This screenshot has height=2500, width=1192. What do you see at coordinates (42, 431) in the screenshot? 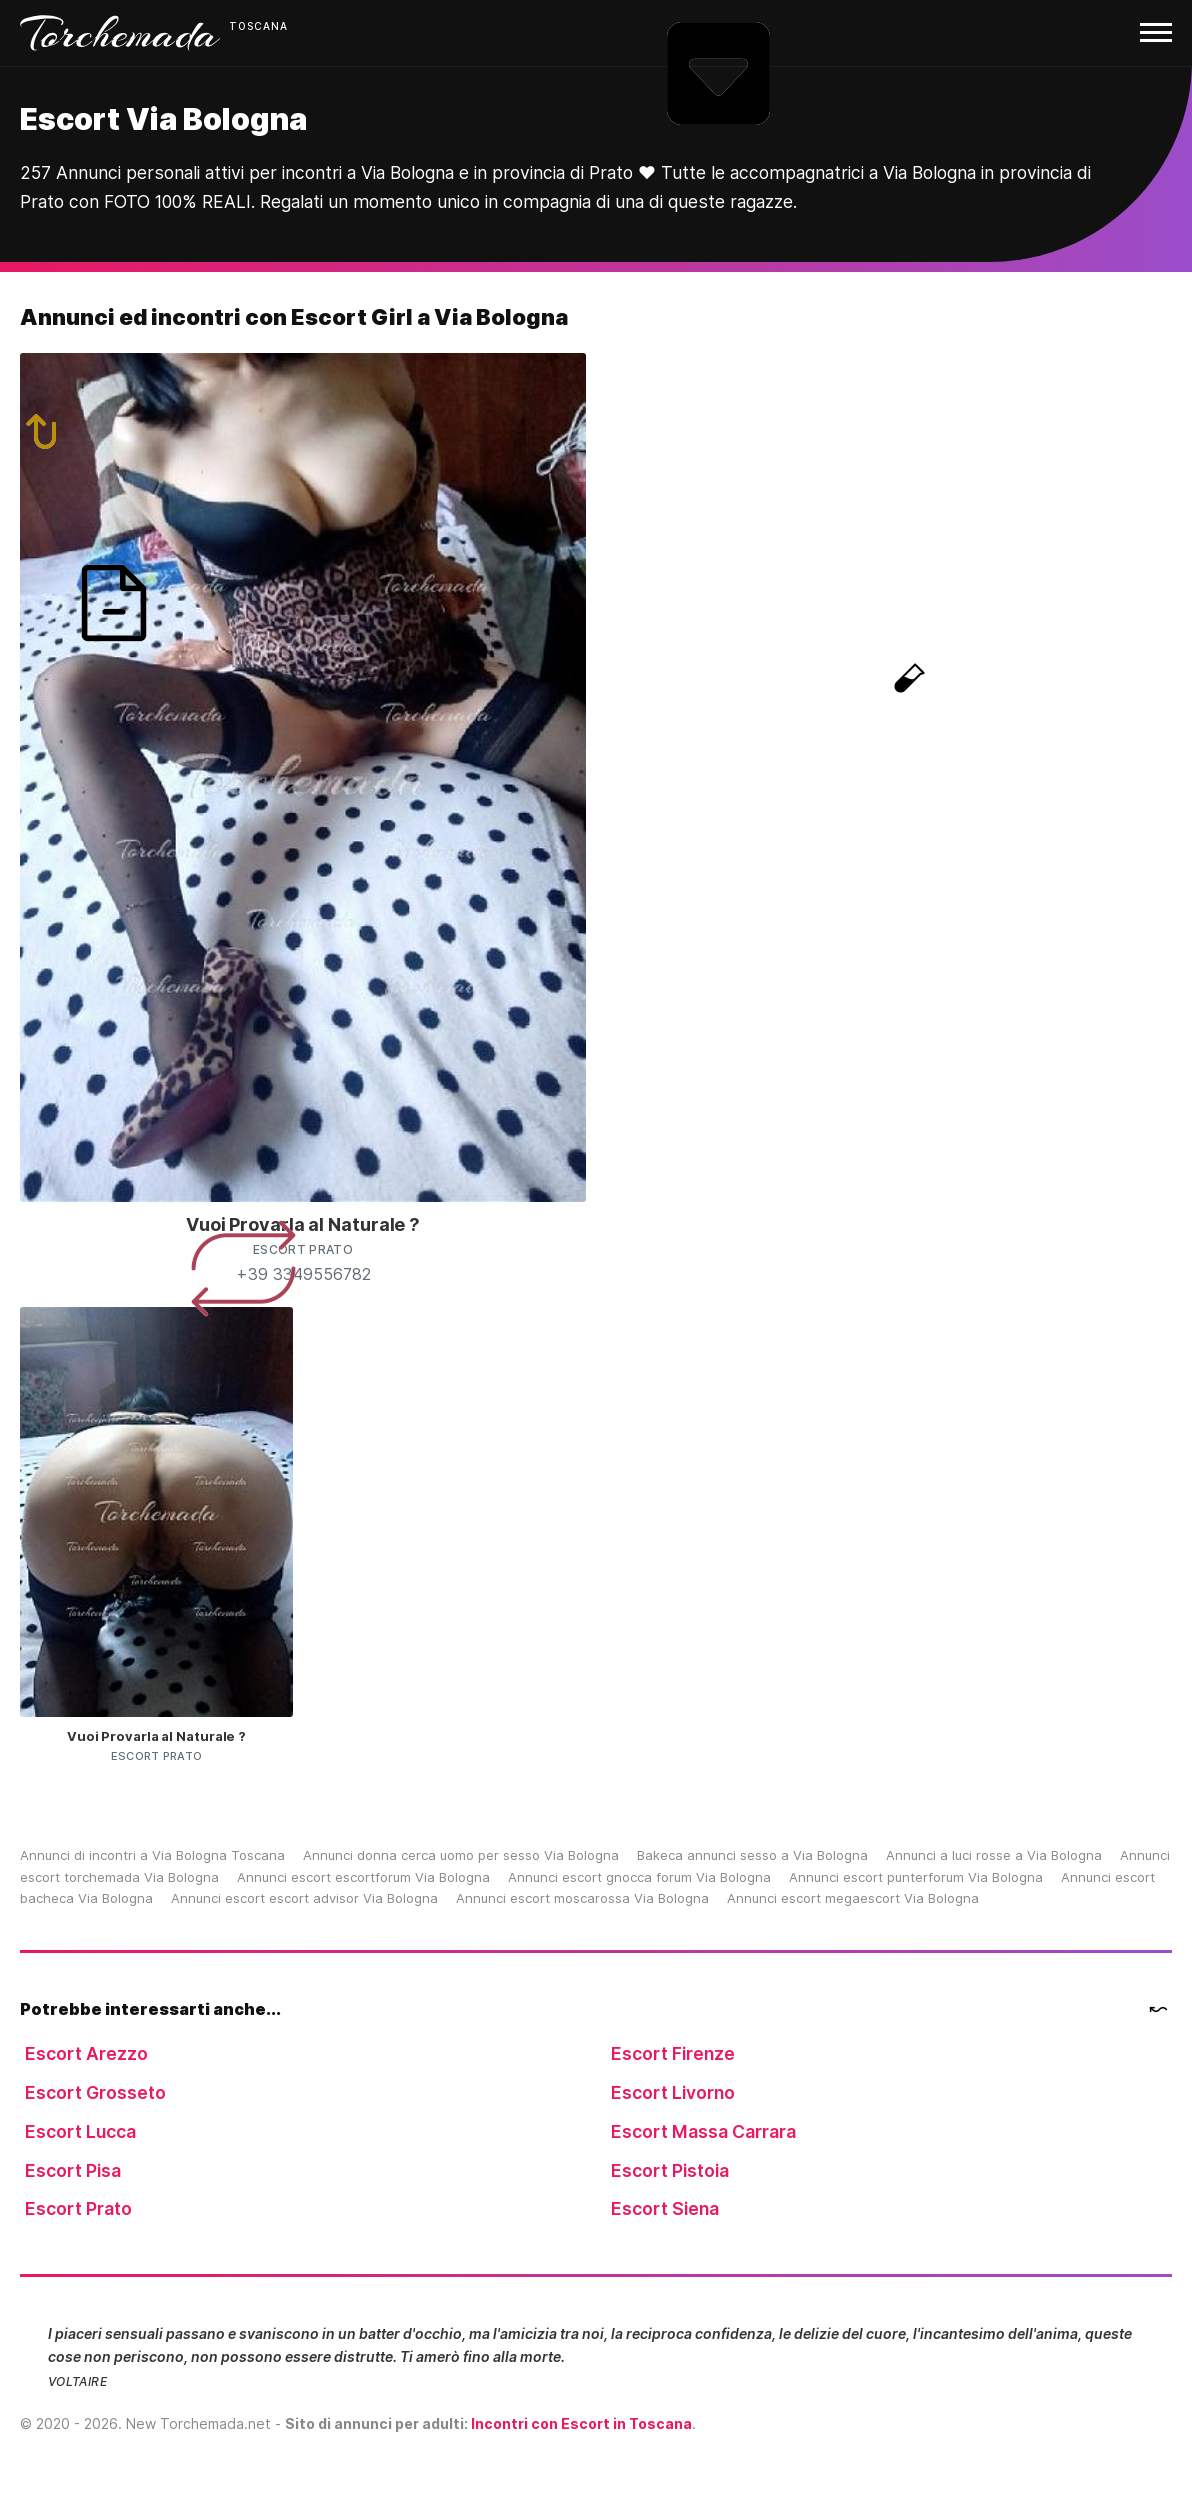
I see `go back to previous screen or section` at bounding box center [42, 431].